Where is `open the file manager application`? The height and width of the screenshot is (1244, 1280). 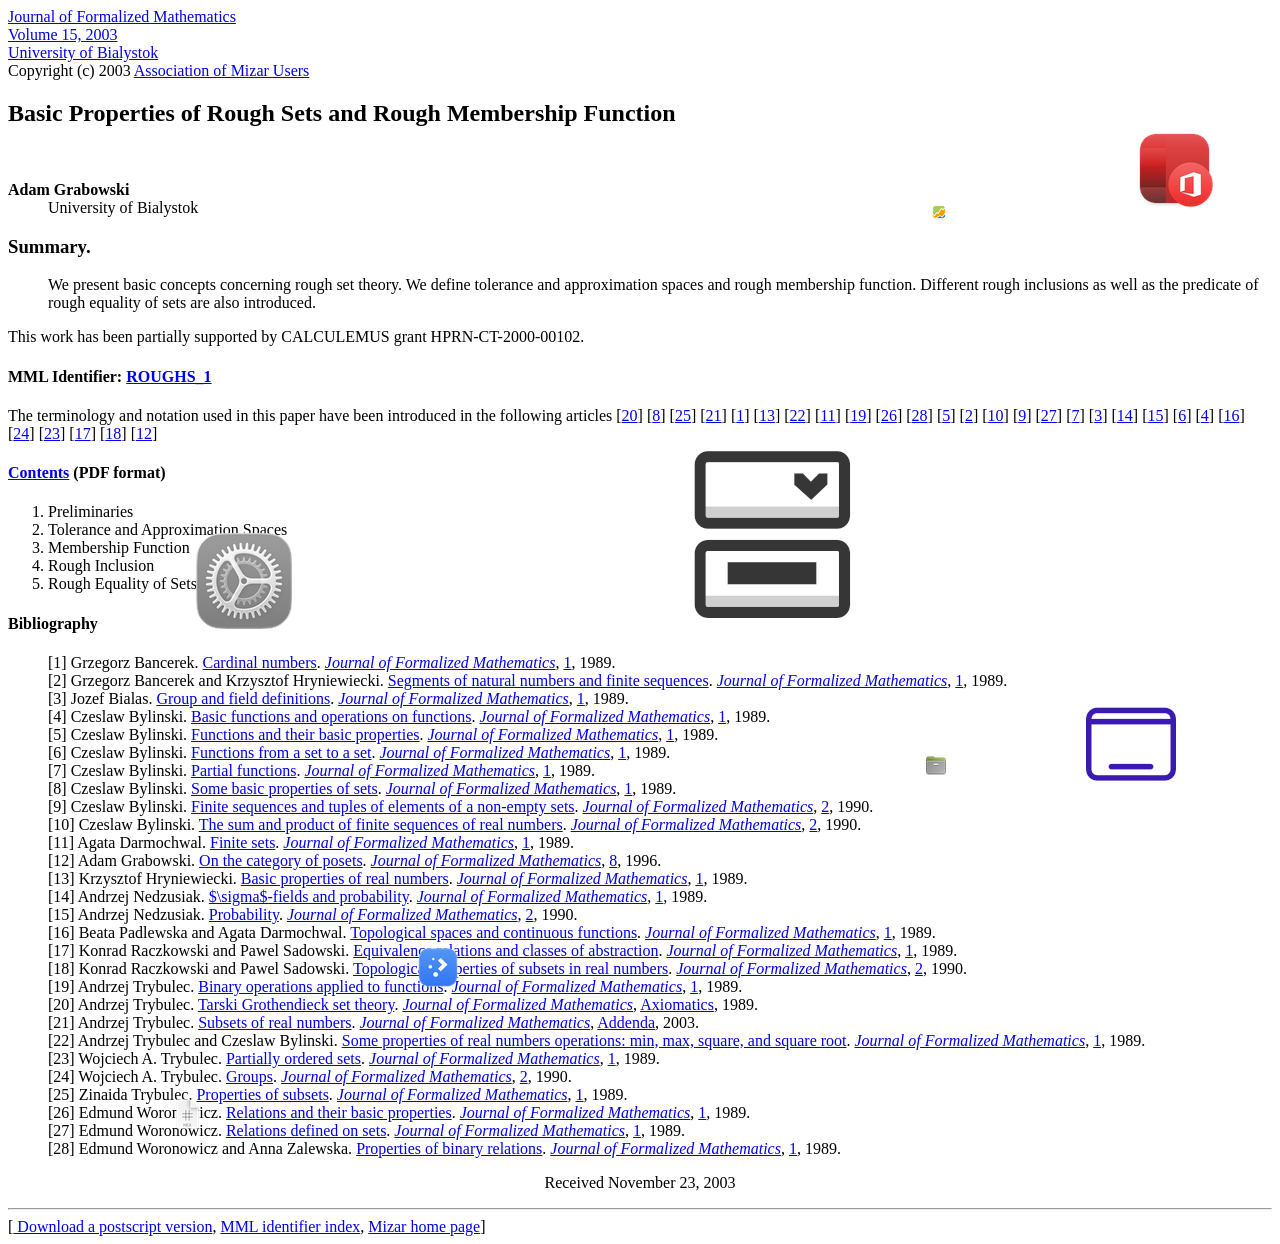 open the file manager application is located at coordinates (936, 765).